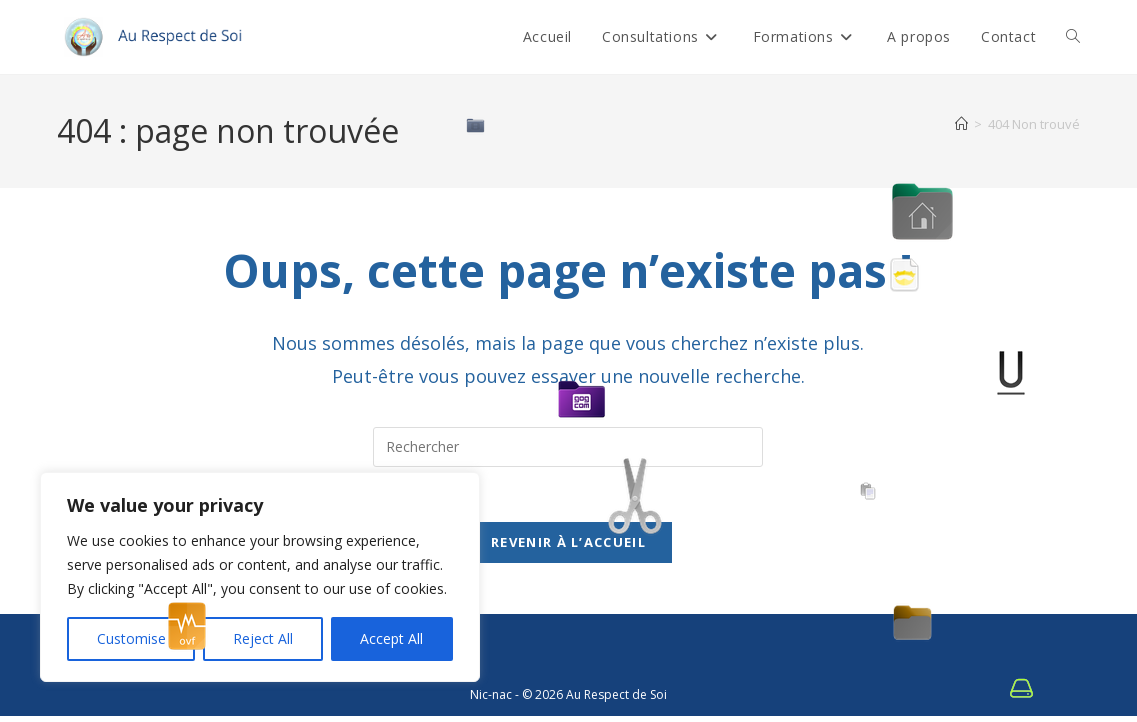  Describe the element at coordinates (904, 274) in the screenshot. I see `nim programming language source file` at that location.